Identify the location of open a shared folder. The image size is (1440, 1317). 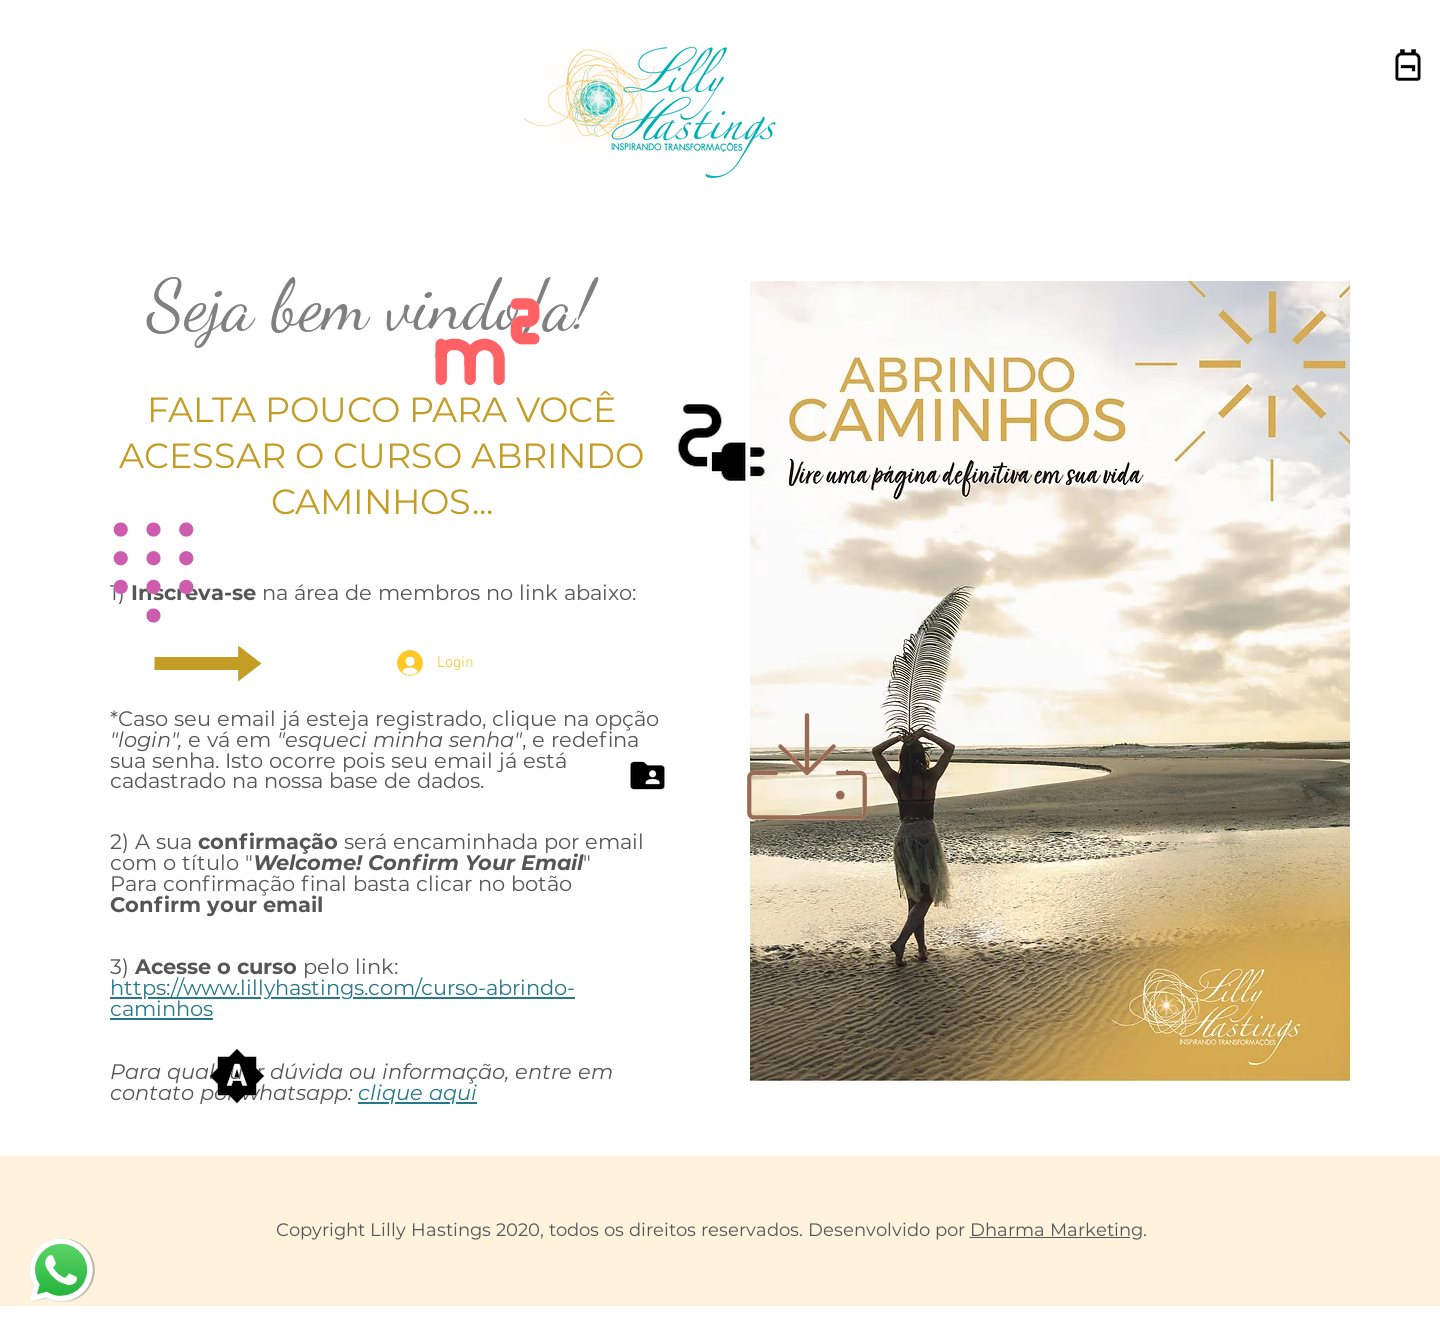
(647, 775).